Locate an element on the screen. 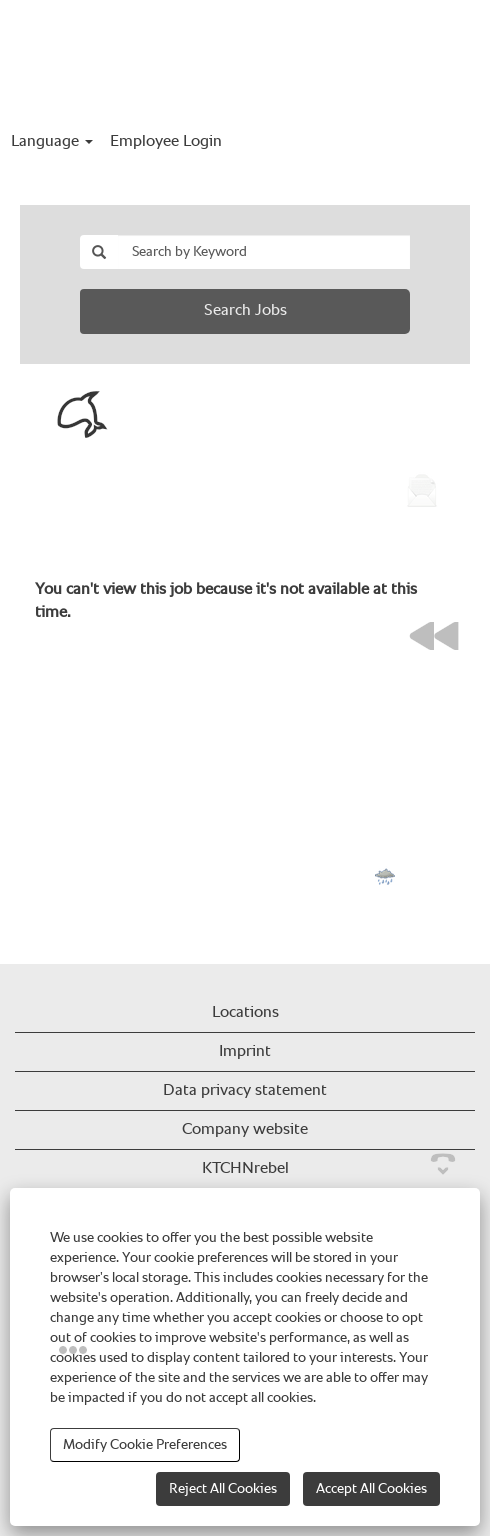 The width and height of the screenshot is (490, 1536). indicates an email has been read is located at coordinates (422, 491).